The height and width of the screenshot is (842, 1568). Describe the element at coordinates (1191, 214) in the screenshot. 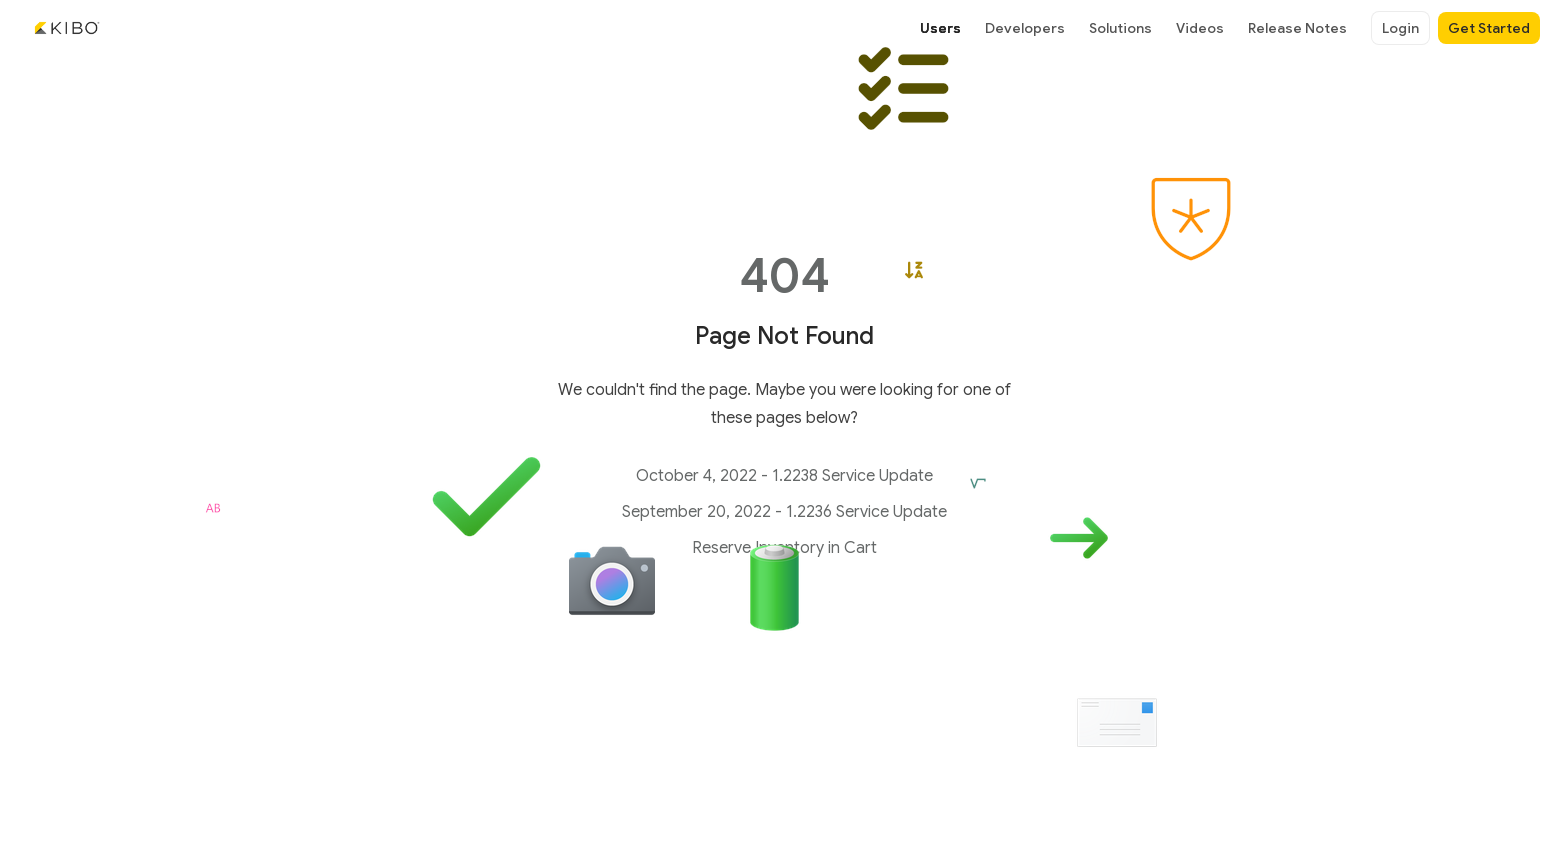

I see `view security rating or trust status` at that location.